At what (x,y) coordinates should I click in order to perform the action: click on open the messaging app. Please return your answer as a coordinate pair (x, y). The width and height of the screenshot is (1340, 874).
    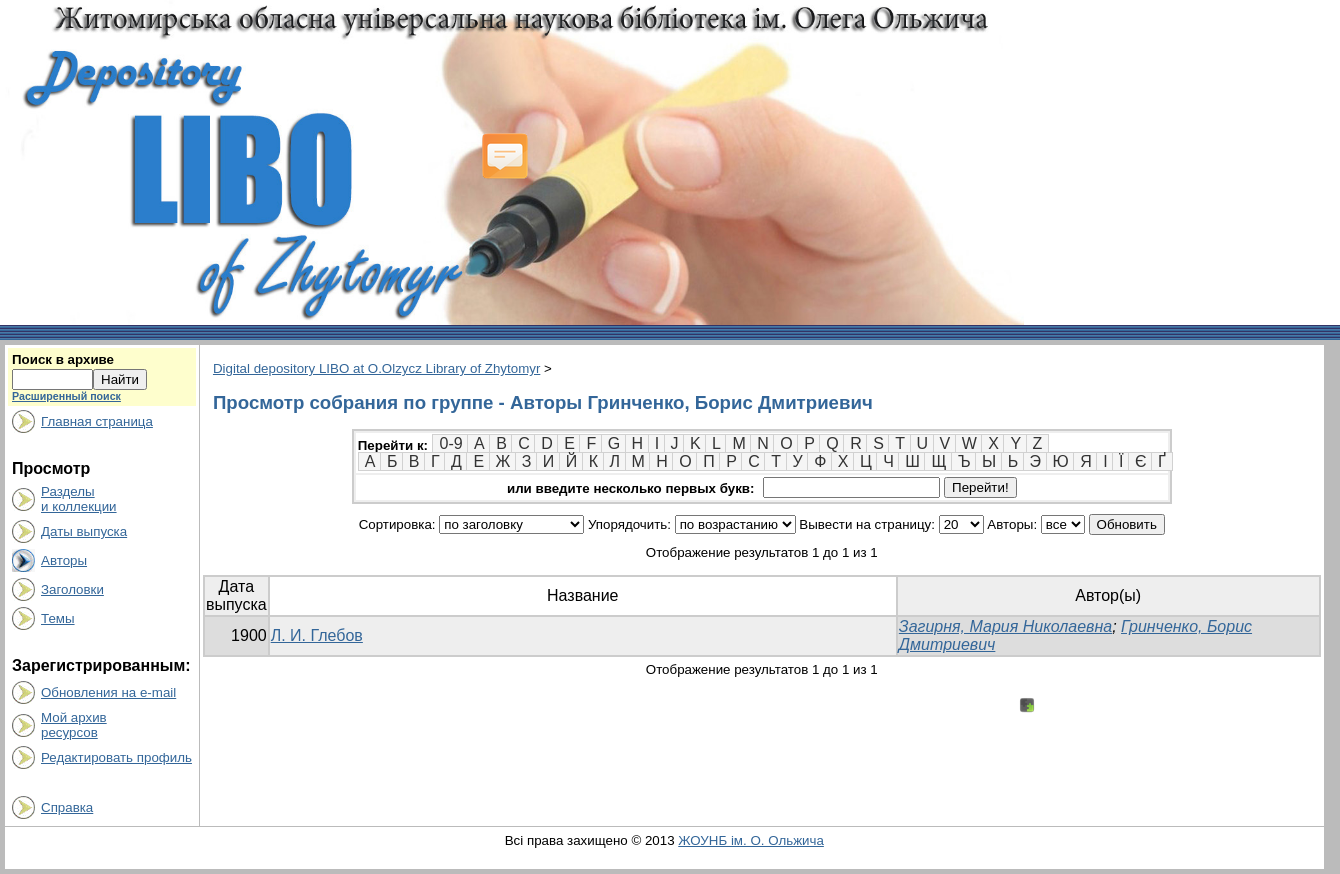
    Looking at the image, I should click on (505, 156).